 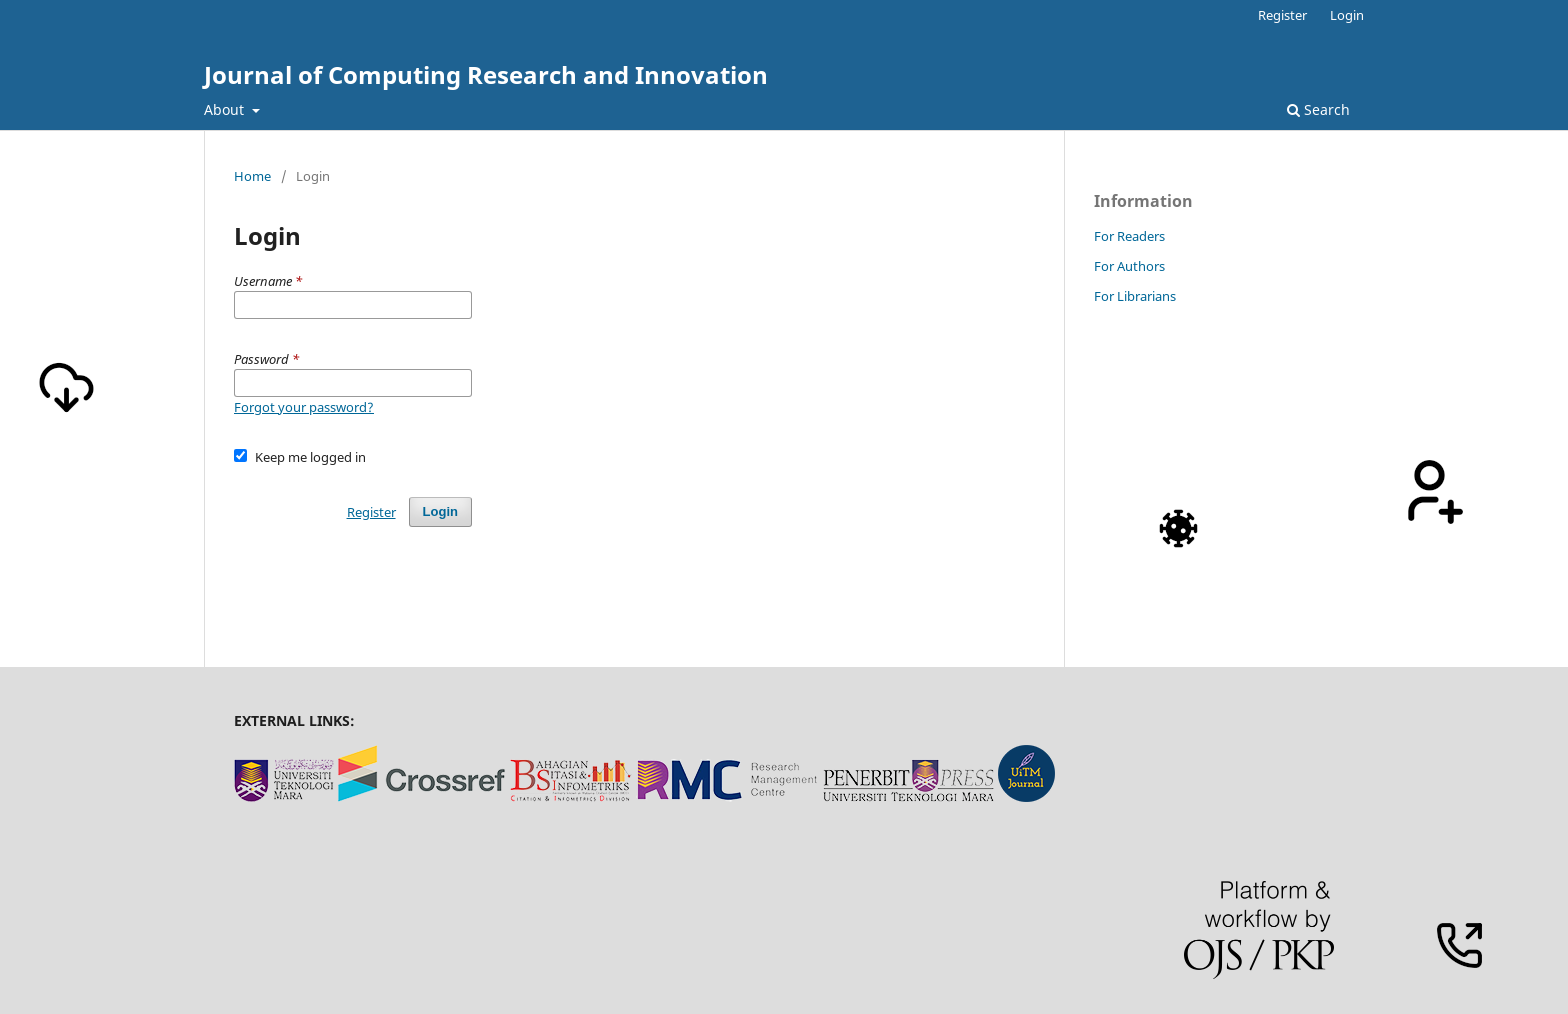 I want to click on indicates covid-19 related information or resources, so click(x=1178, y=528).